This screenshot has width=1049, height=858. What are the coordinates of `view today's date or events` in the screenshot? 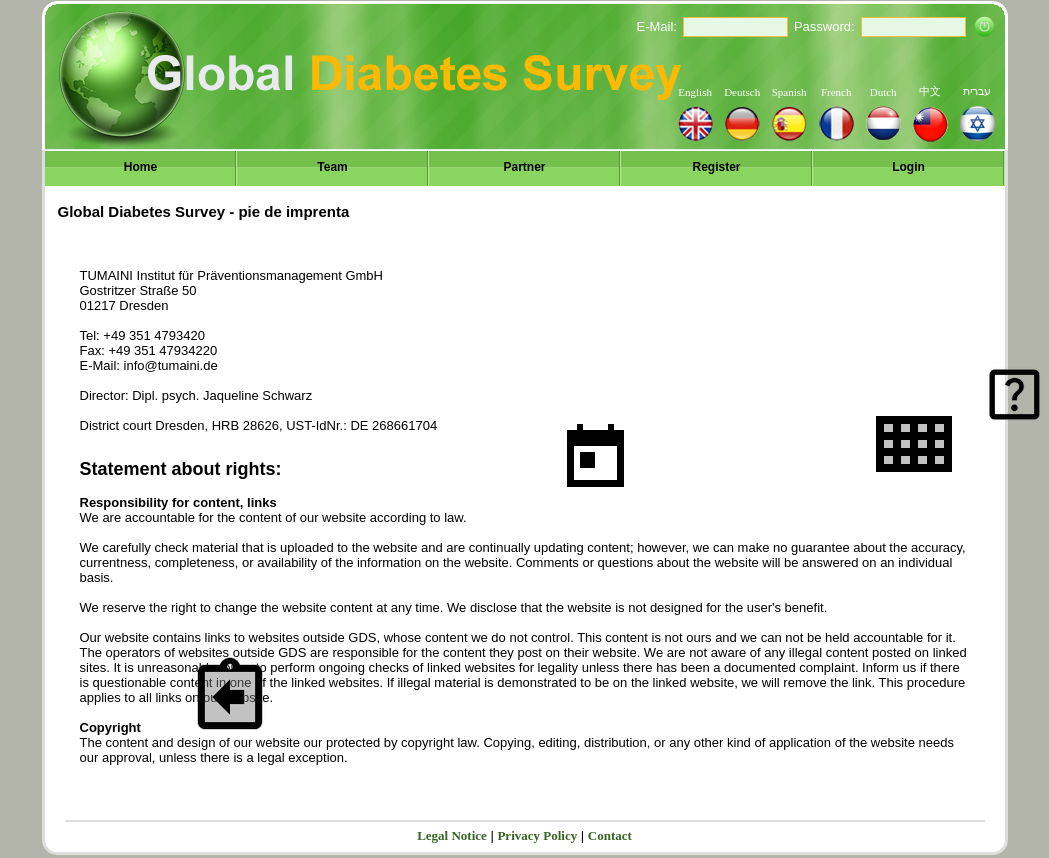 It's located at (595, 458).